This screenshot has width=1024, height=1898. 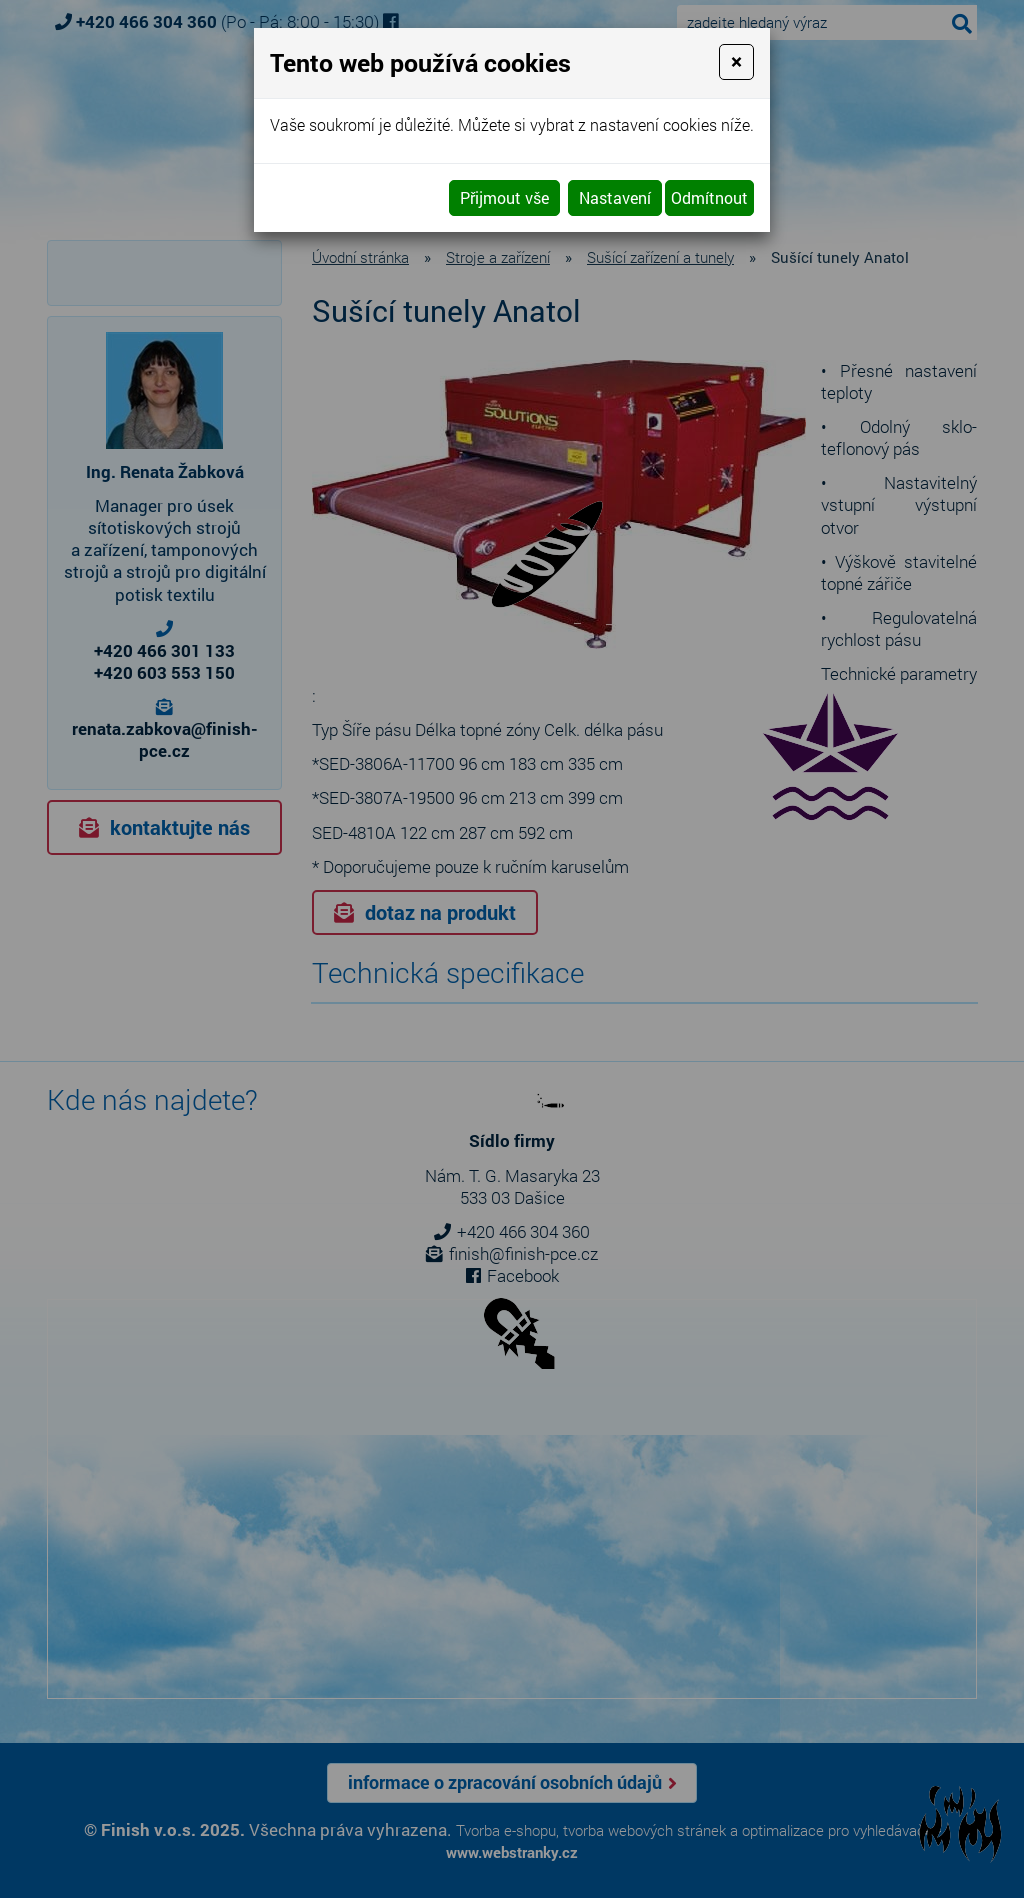 What do you see at coordinates (550, 1105) in the screenshot?
I see `launch torpedo attack in naval combat game` at bounding box center [550, 1105].